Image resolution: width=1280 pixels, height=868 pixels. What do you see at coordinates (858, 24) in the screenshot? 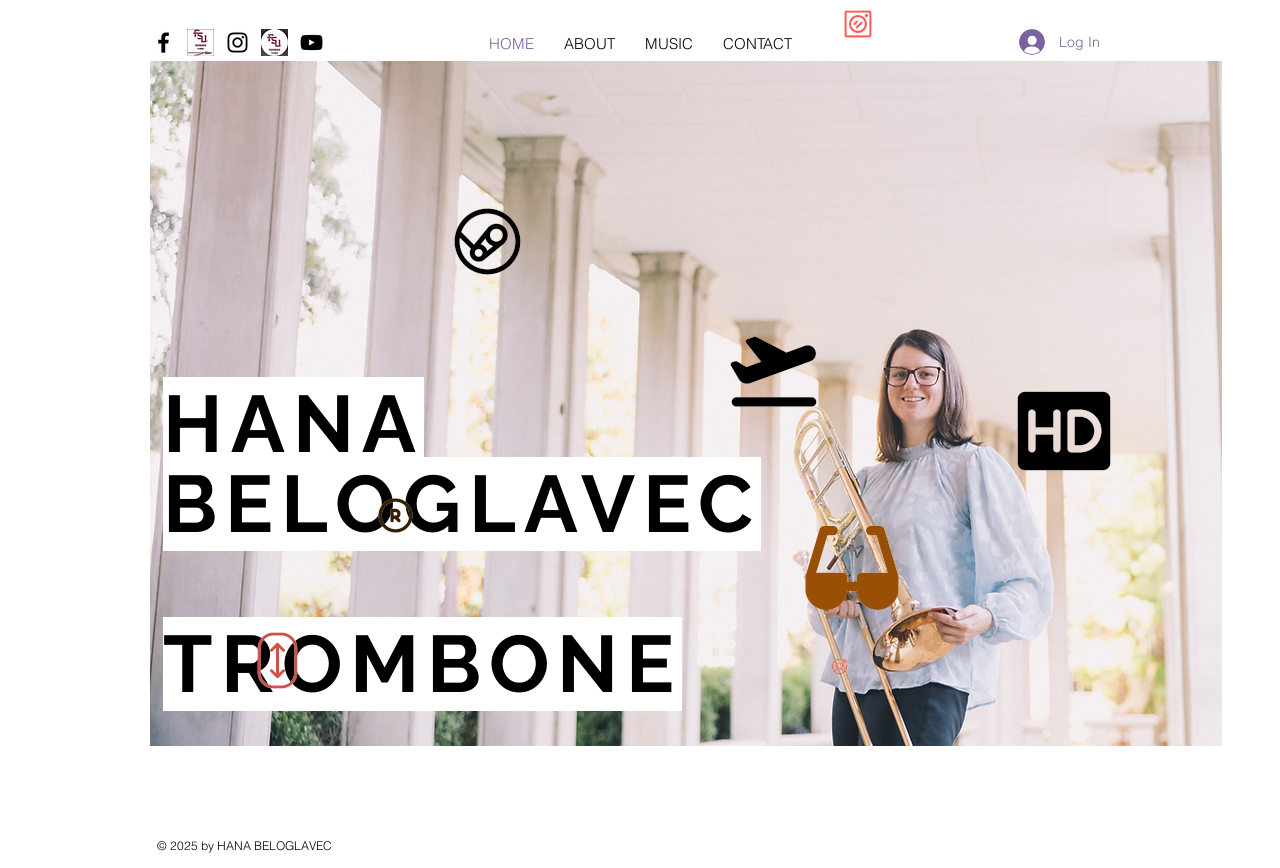
I see `access laundry or washing machine controls` at bounding box center [858, 24].